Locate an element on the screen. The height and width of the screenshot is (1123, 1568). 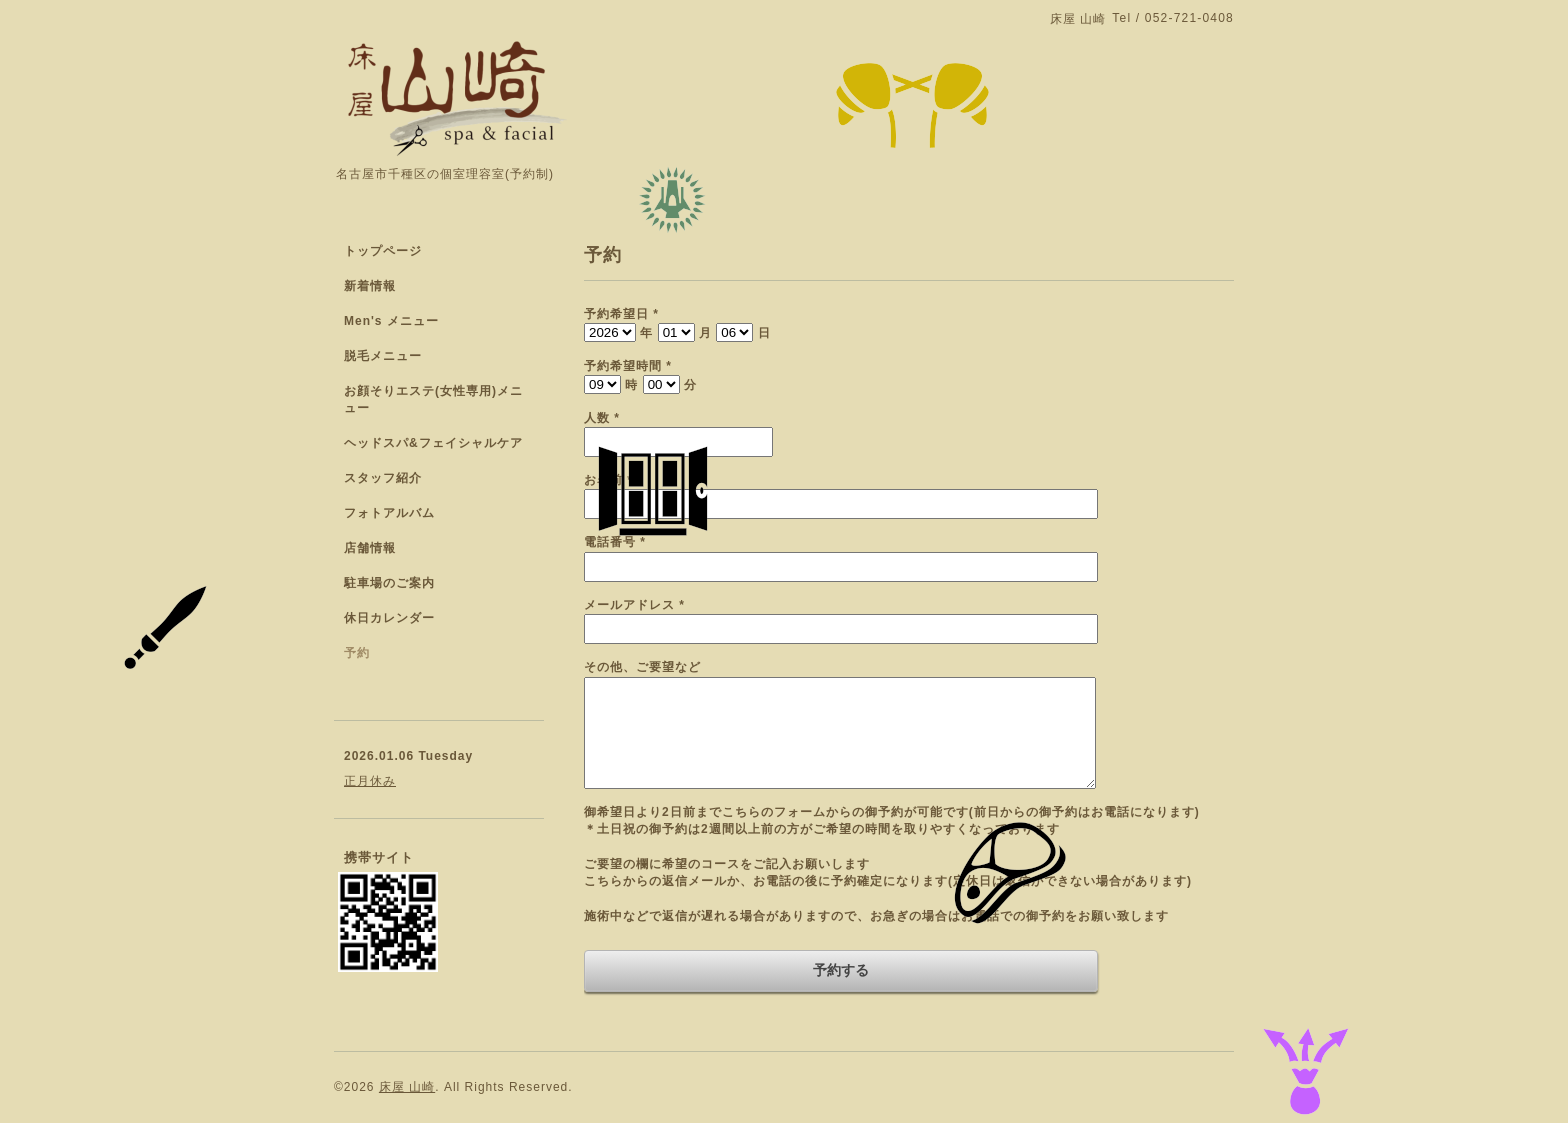
equip shoulder armor to your character is located at coordinates (912, 105).